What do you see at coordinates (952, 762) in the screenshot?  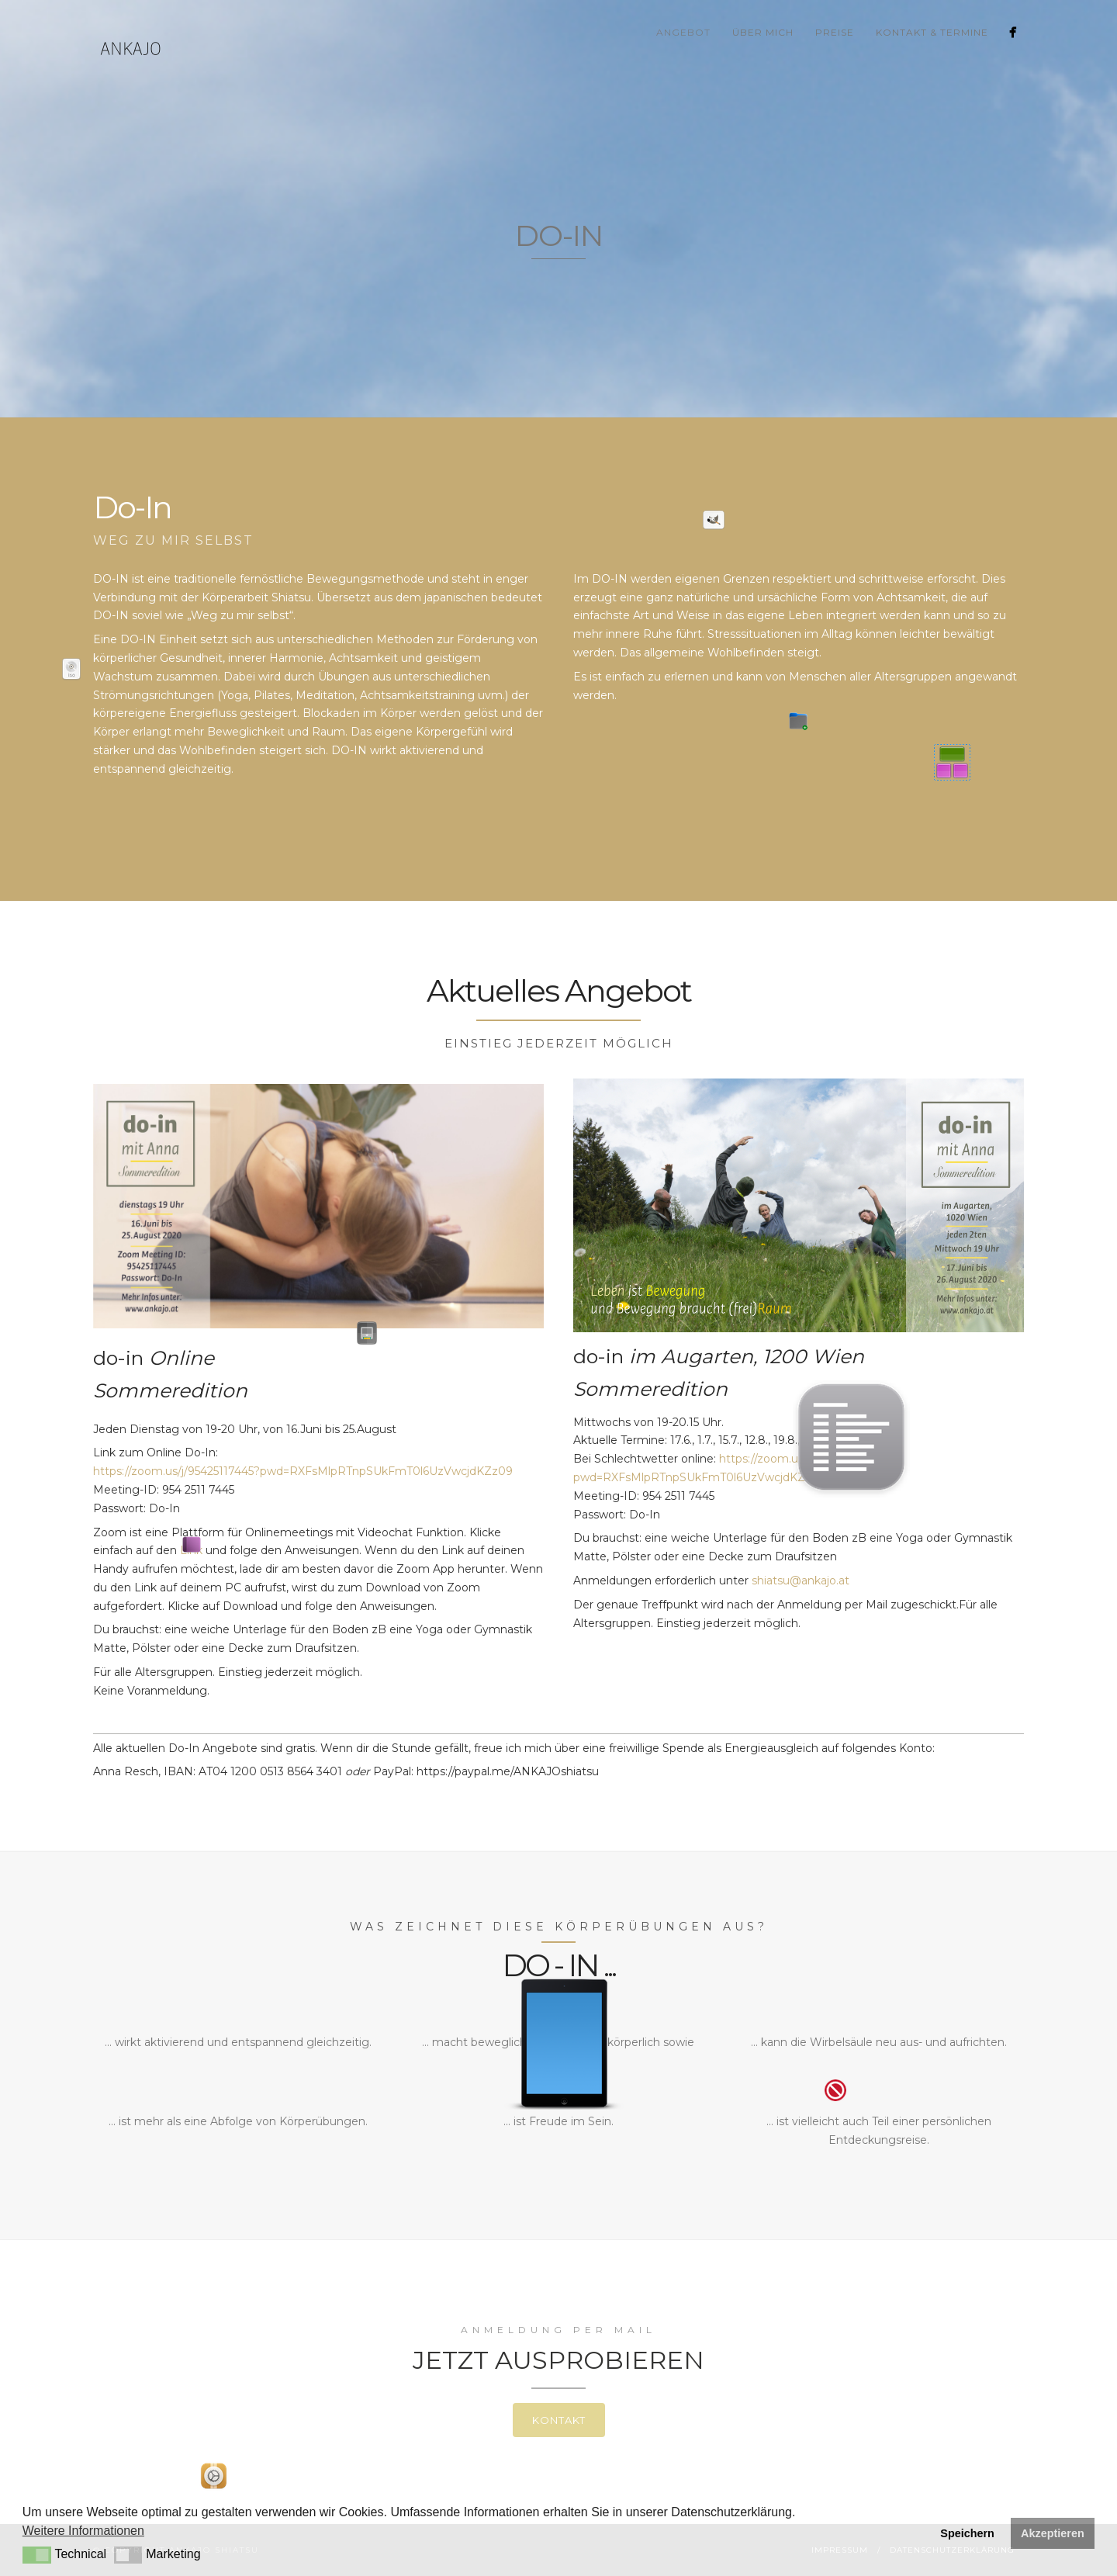 I see `select all items in the current view` at bounding box center [952, 762].